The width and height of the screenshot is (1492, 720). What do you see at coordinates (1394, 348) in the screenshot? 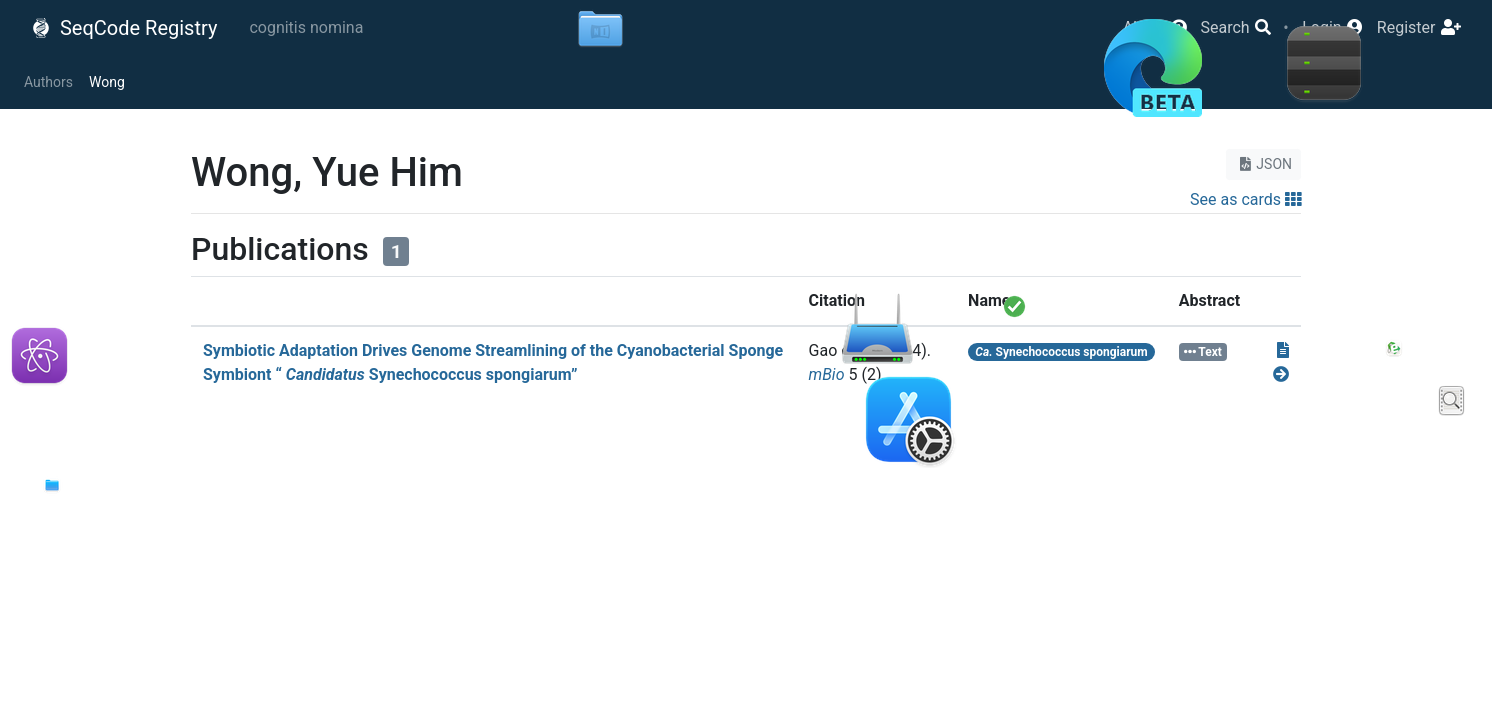
I see `open easytag music tagging application` at bounding box center [1394, 348].